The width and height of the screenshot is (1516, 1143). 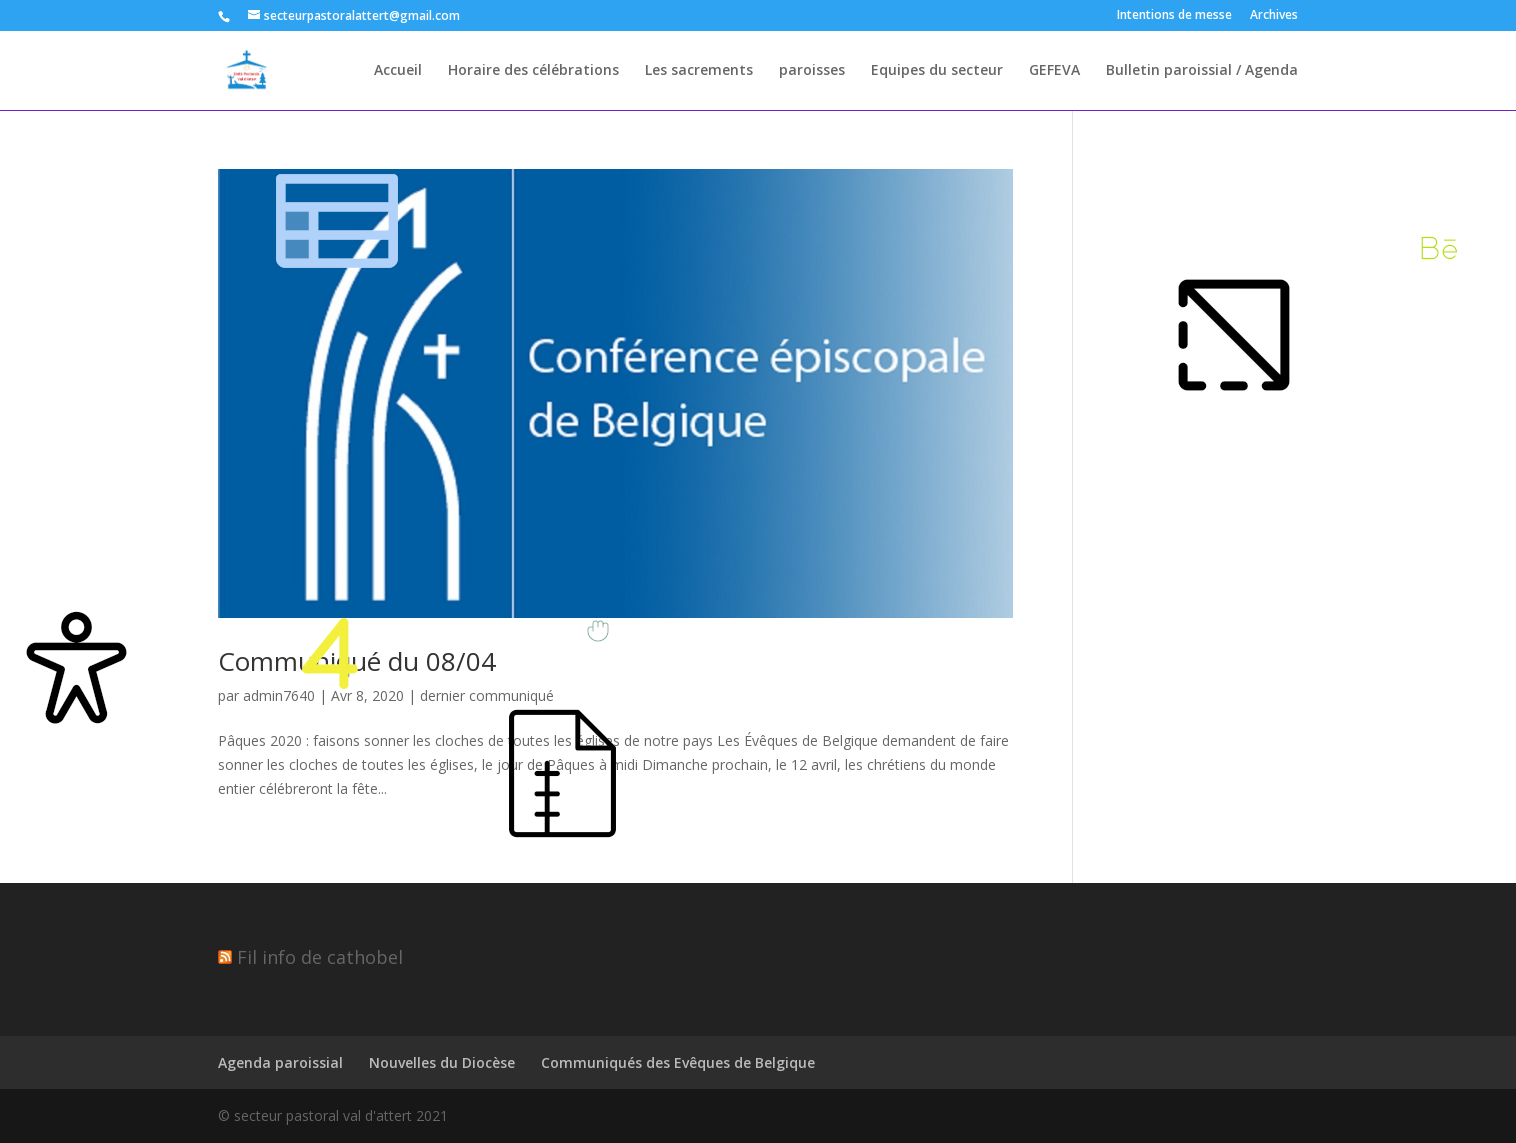 What do you see at coordinates (1234, 335) in the screenshot?
I see `invert current selection` at bounding box center [1234, 335].